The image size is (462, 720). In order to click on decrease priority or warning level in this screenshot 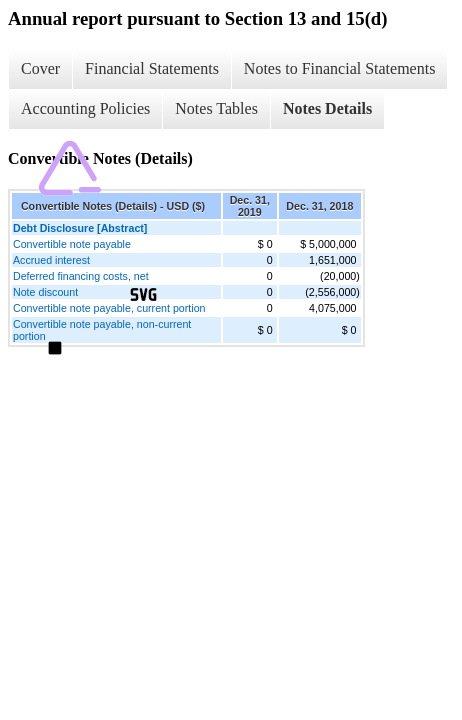, I will do `click(70, 170)`.